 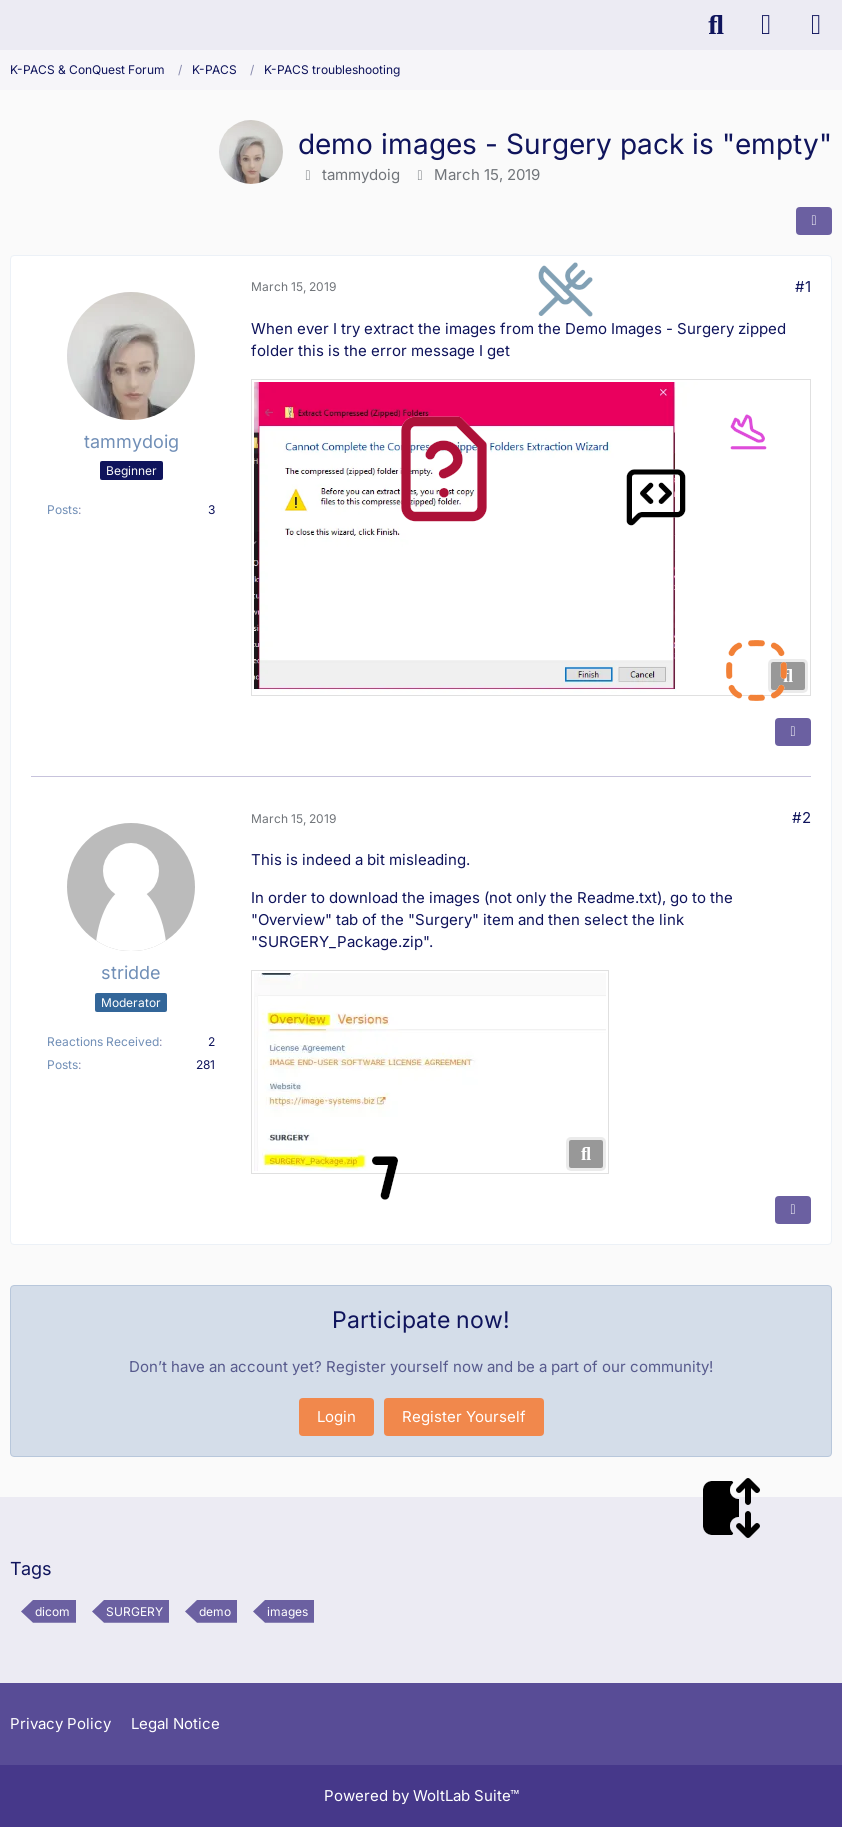 What do you see at coordinates (656, 496) in the screenshot?
I see `view code snippets in chat` at bounding box center [656, 496].